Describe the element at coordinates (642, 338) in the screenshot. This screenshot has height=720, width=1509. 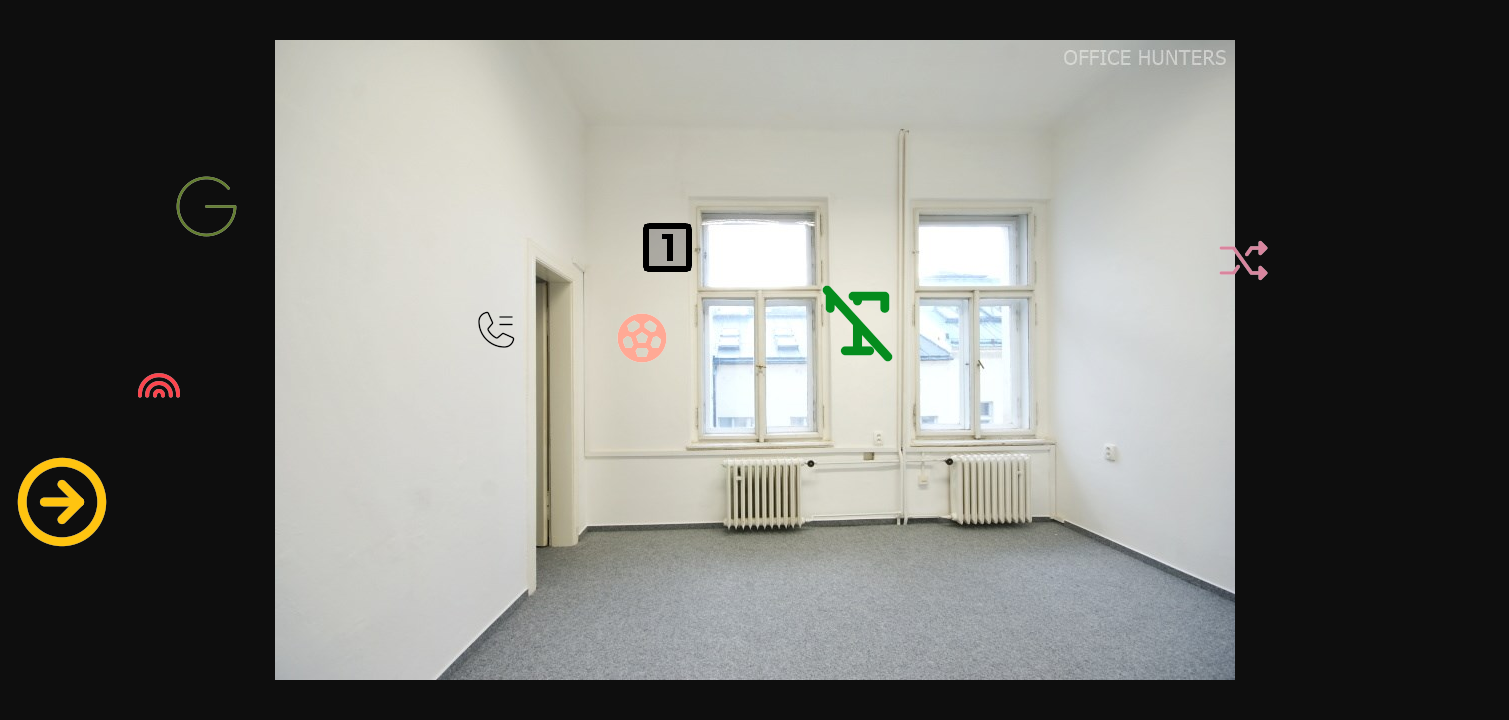
I see `access sports or soccer-related content` at that location.